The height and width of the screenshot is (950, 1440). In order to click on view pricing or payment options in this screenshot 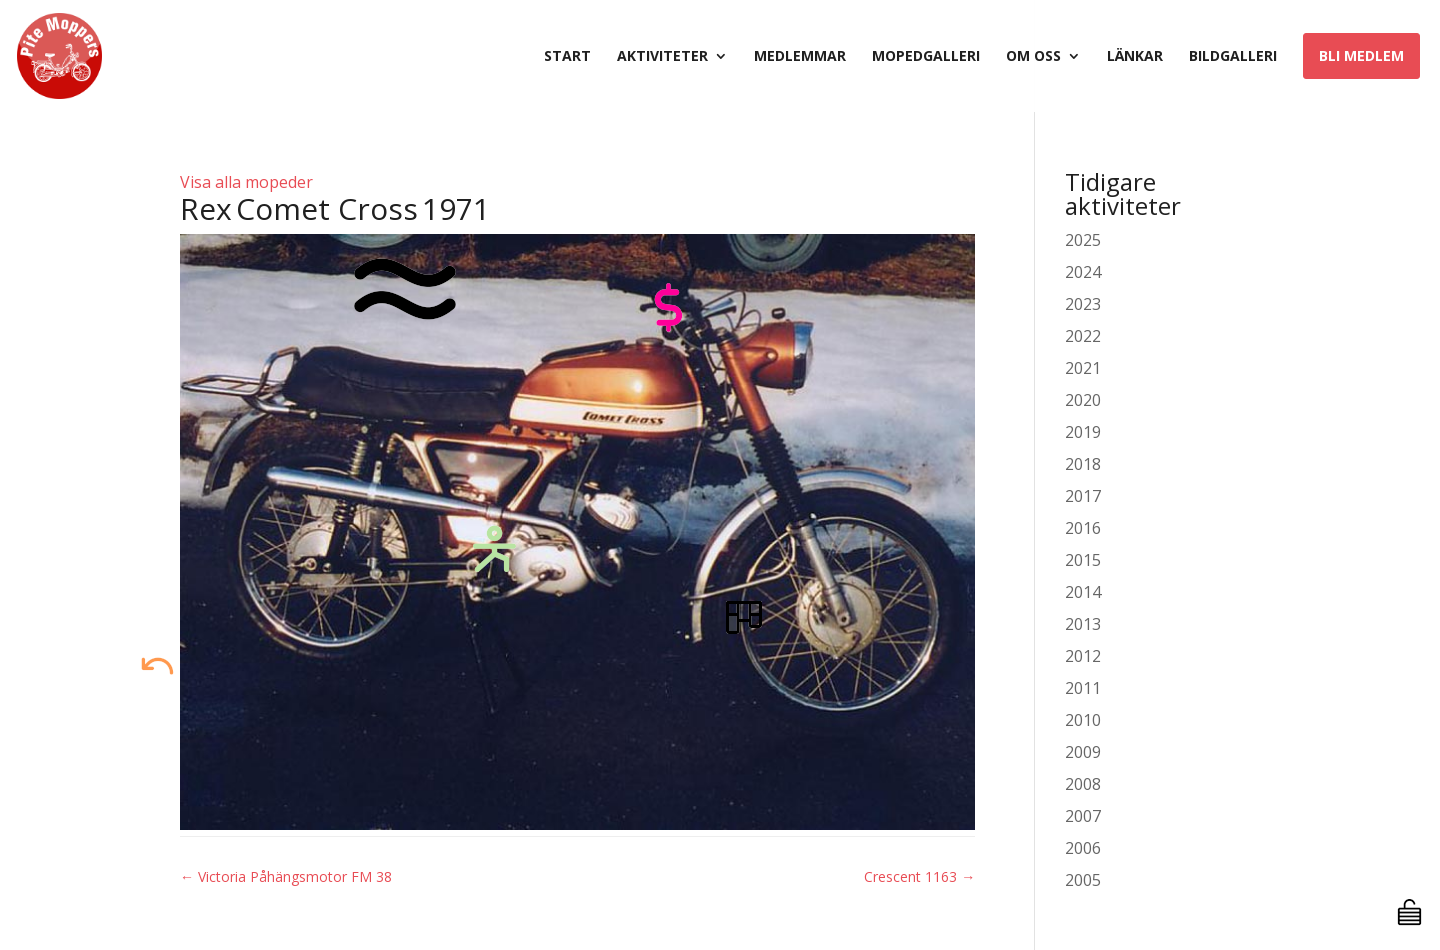, I will do `click(668, 307)`.